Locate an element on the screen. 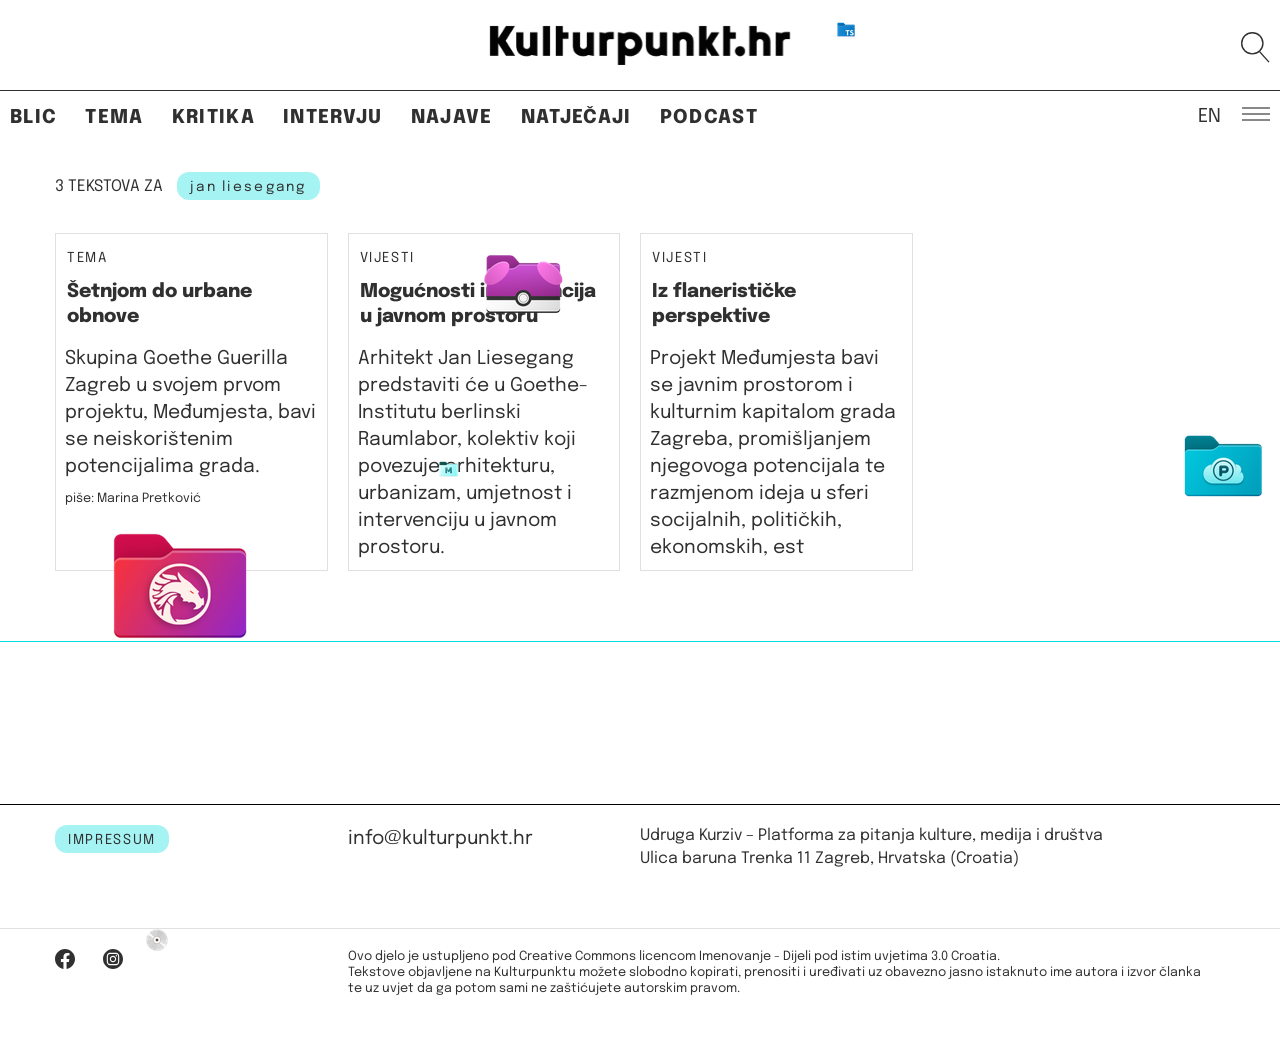 The image size is (1280, 1053). open pCloud folder is located at coordinates (1223, 468).